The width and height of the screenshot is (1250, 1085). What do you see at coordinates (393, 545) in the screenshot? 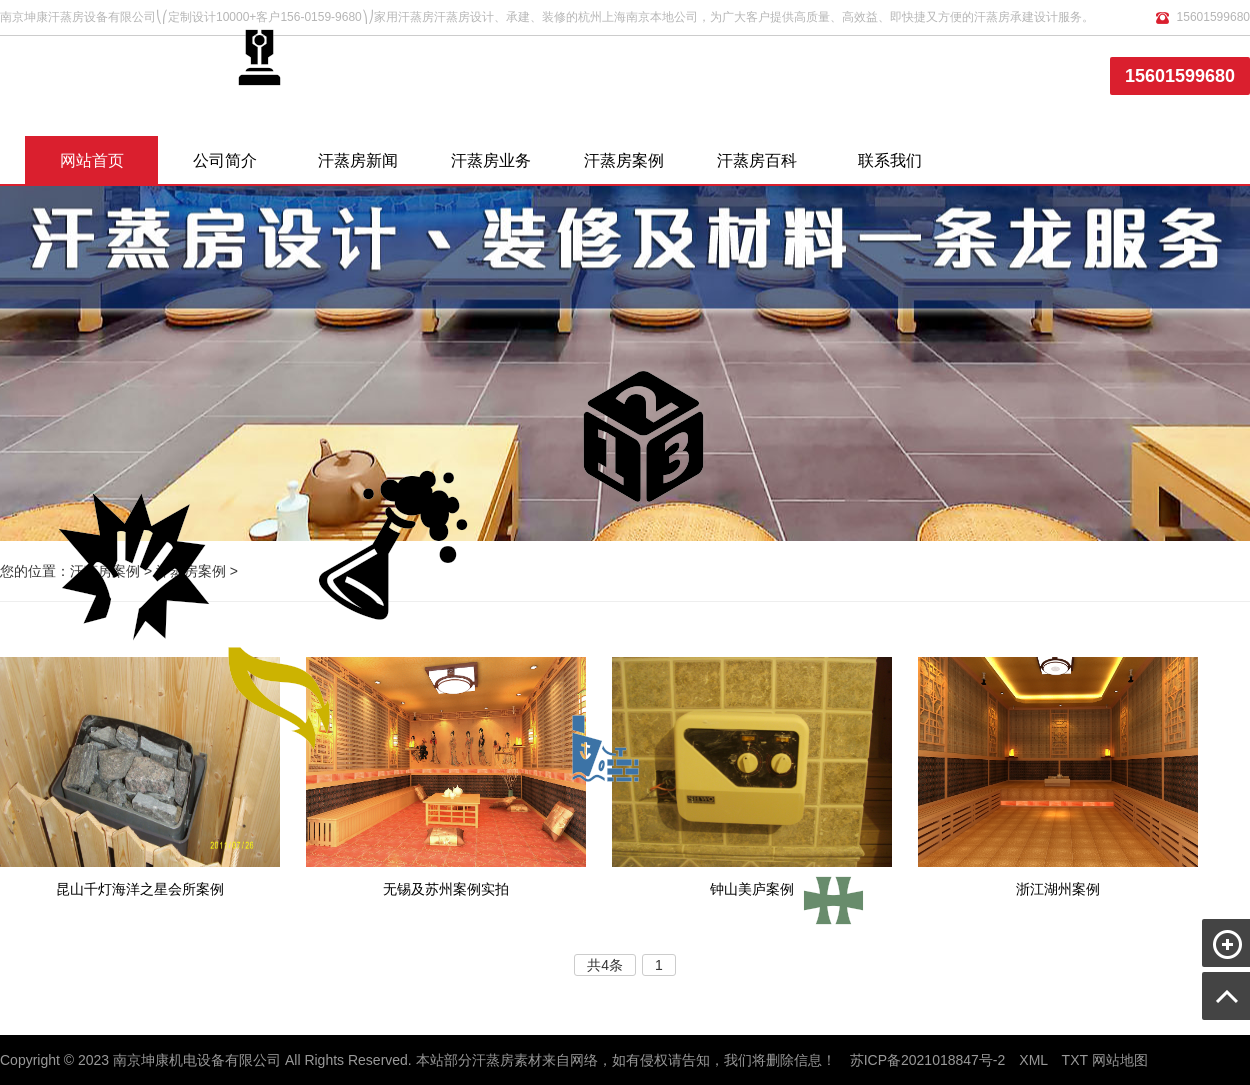
I see `access alchemy or crafting features` at bounding box center [393, 545].